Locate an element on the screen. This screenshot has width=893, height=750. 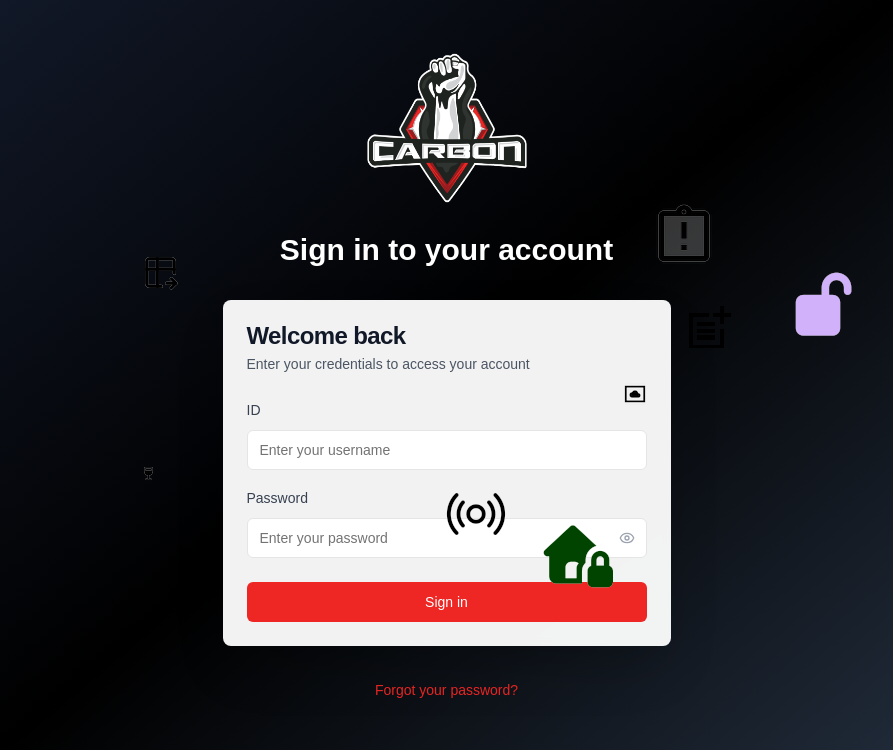
access daydream or screen saver settings is located at coordinates (635, 394).